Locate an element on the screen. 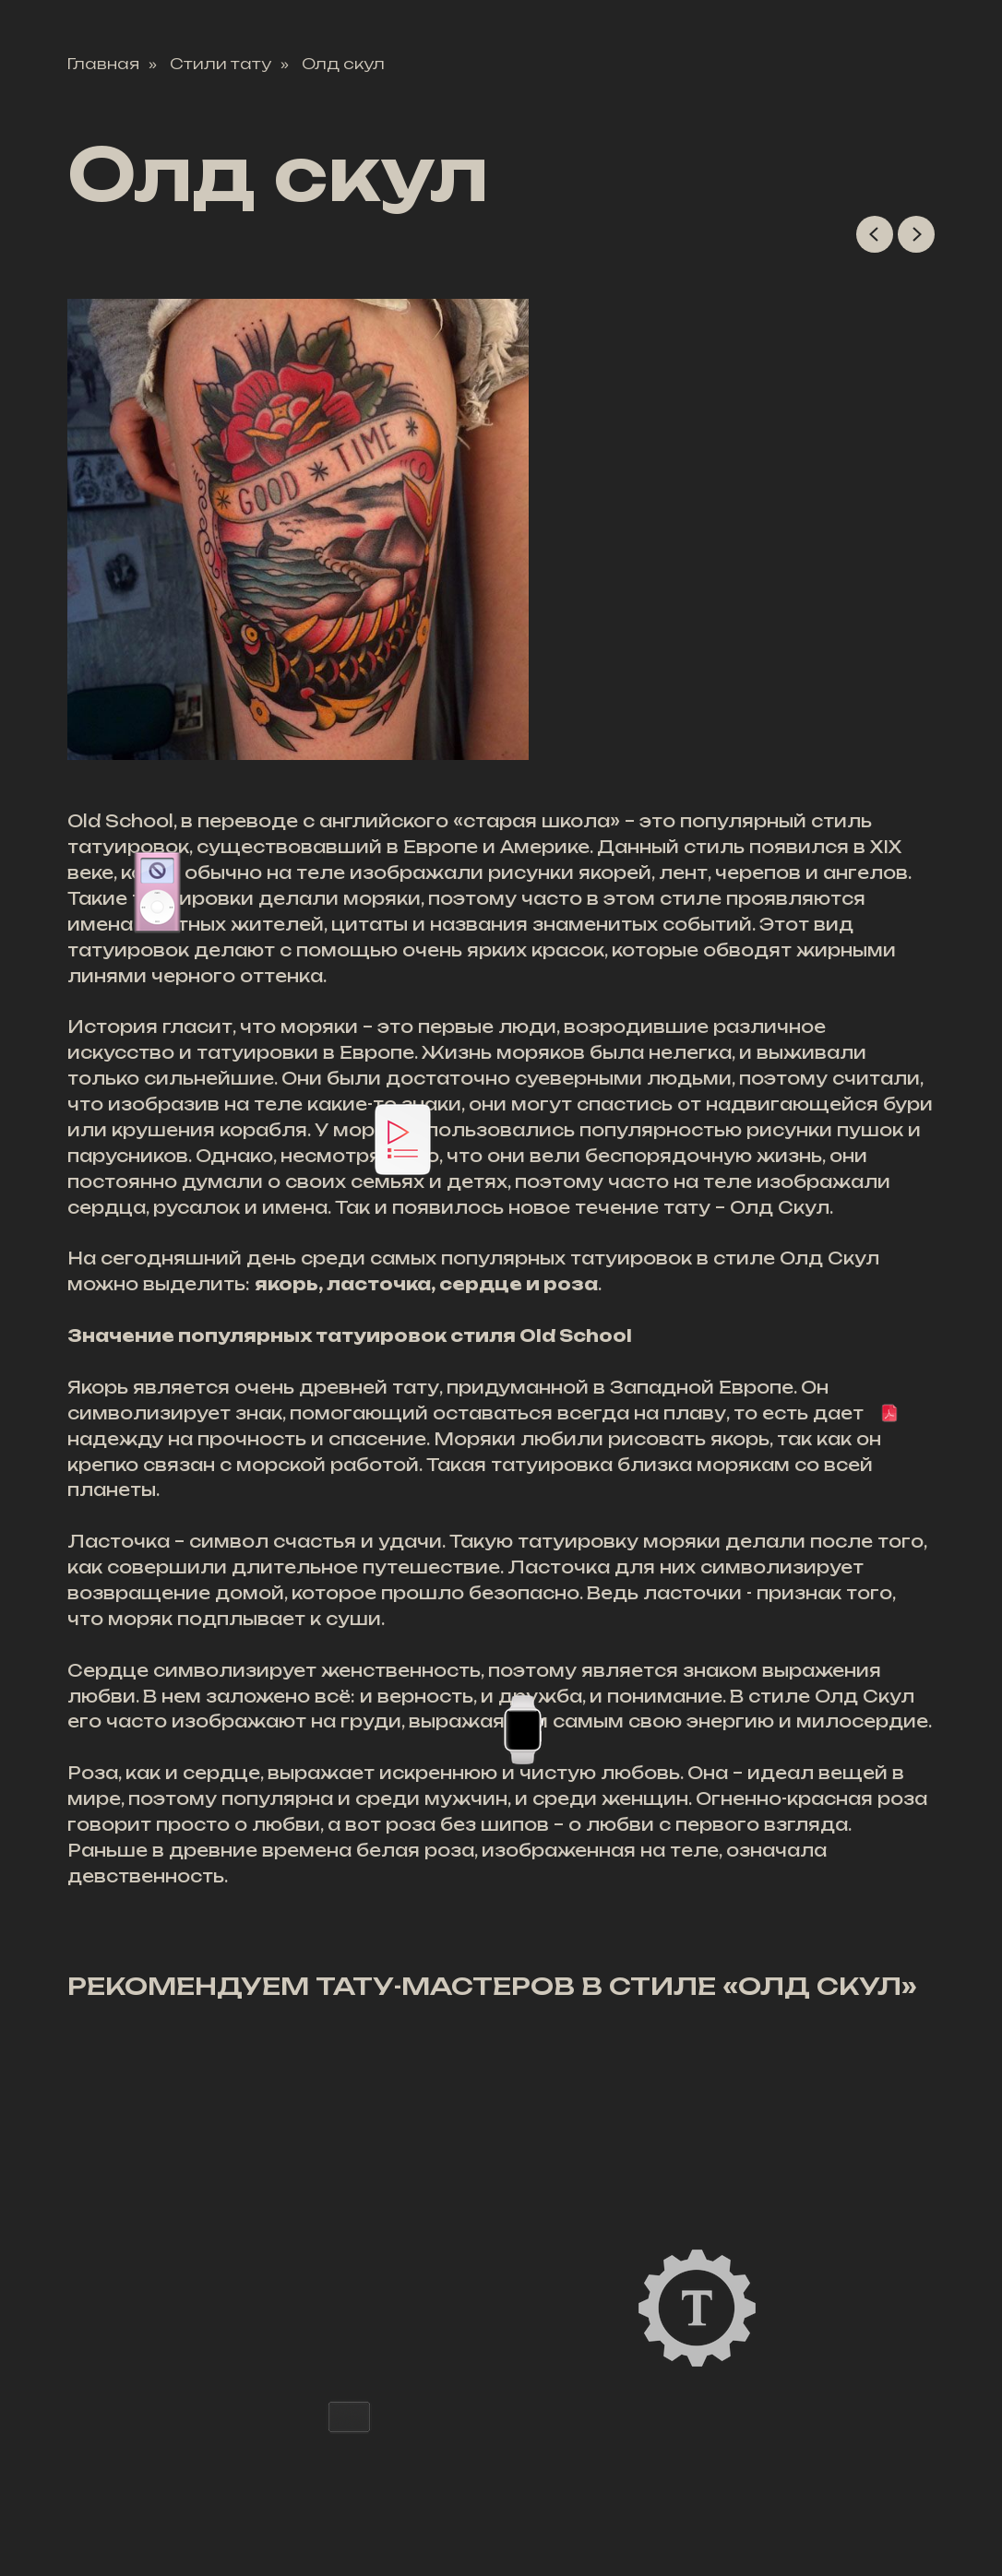 This screenshot has height=2576, width=1002. an mp3 playlist file is located at coordinates (402, 1139).